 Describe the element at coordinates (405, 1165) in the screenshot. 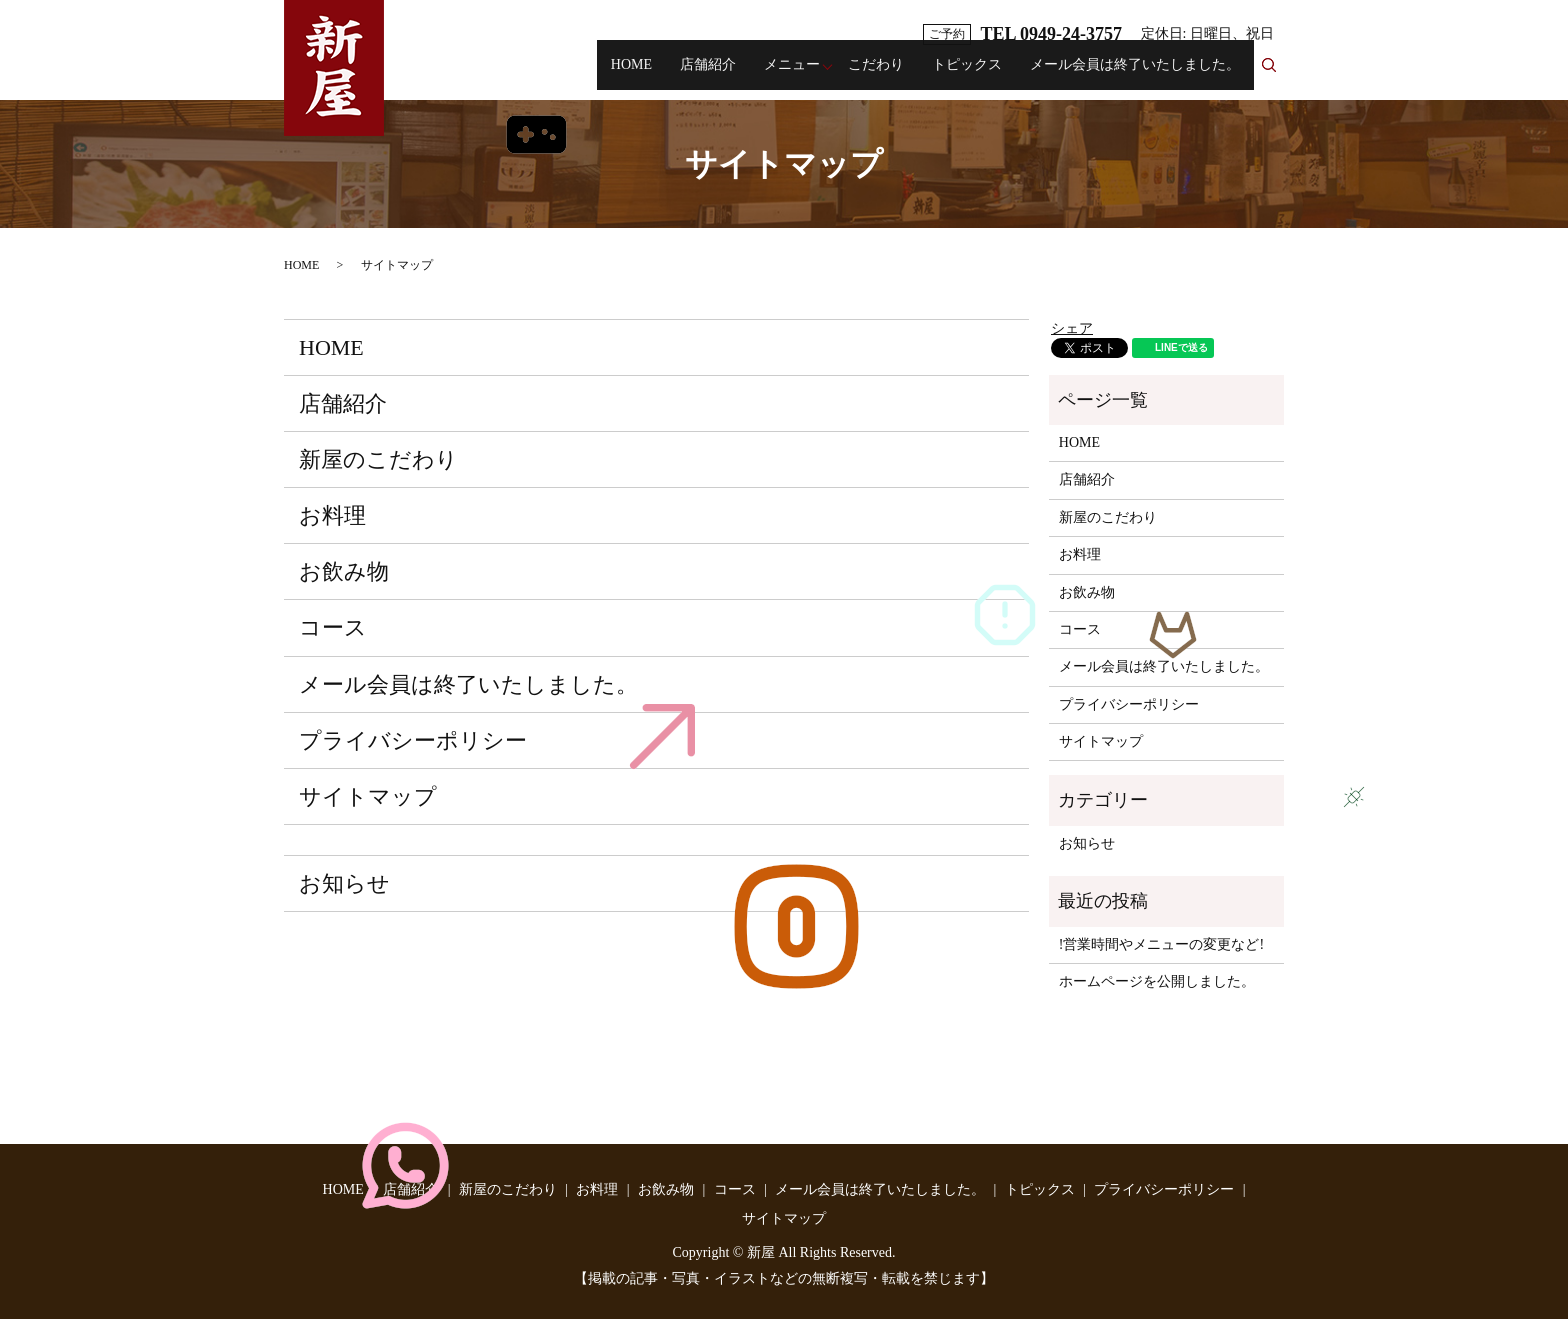

I see `open WhatsApp messaging app` at that location.